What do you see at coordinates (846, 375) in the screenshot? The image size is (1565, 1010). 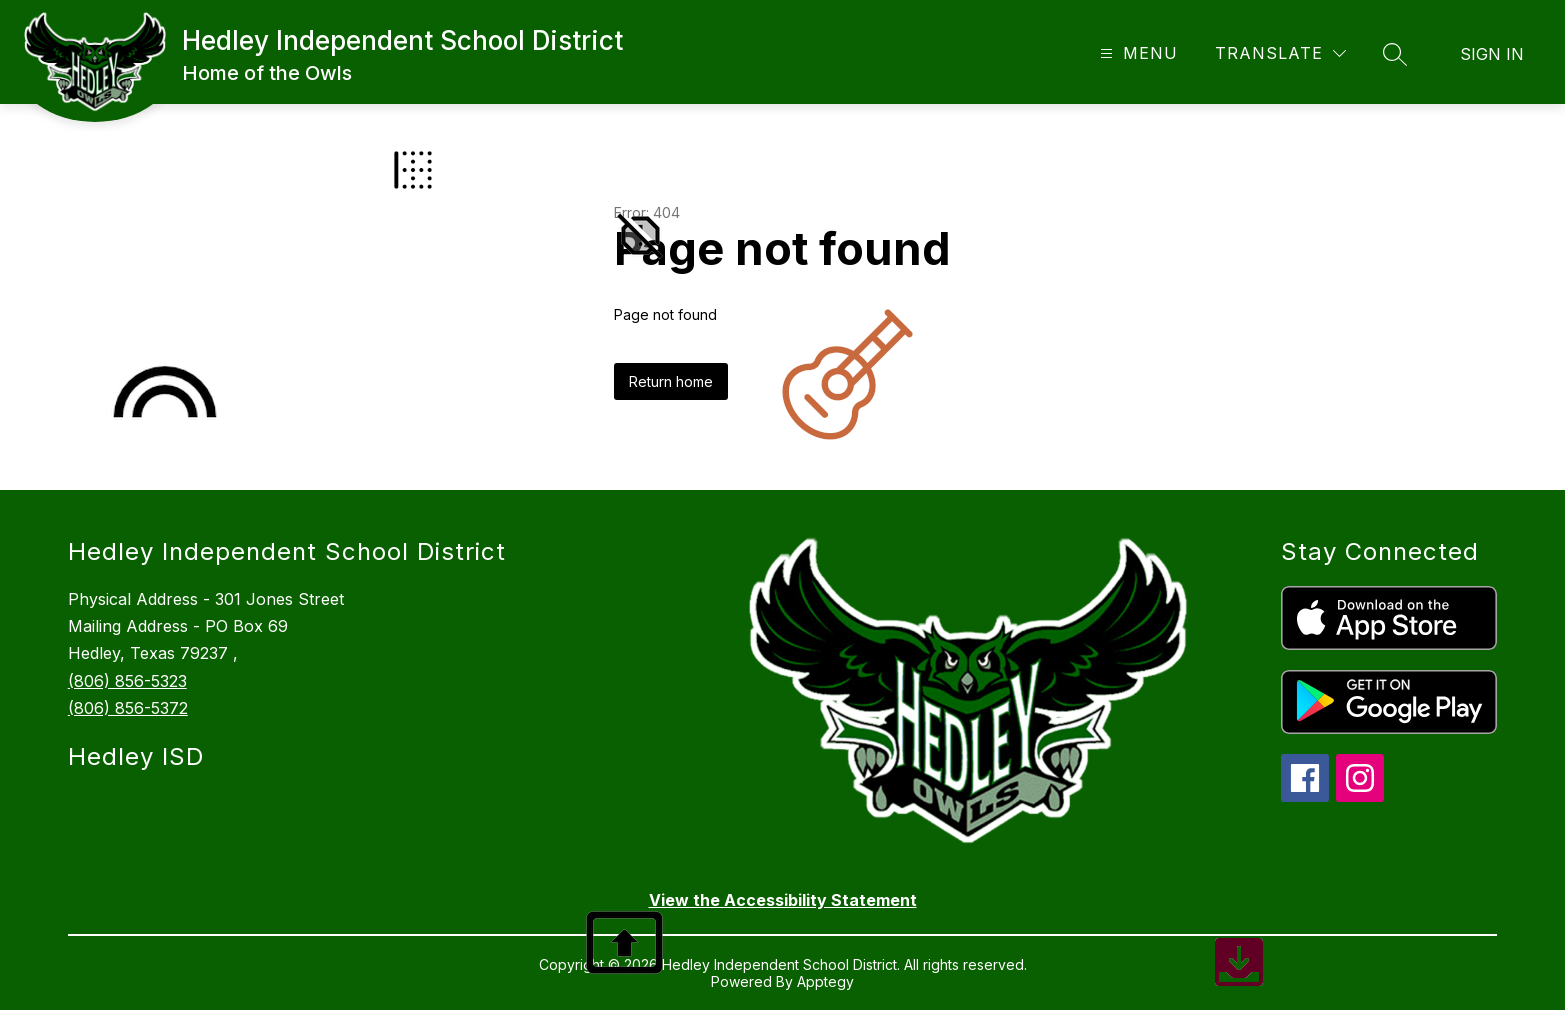 I see `access music or audio settings` at bounding box center [846, 375].